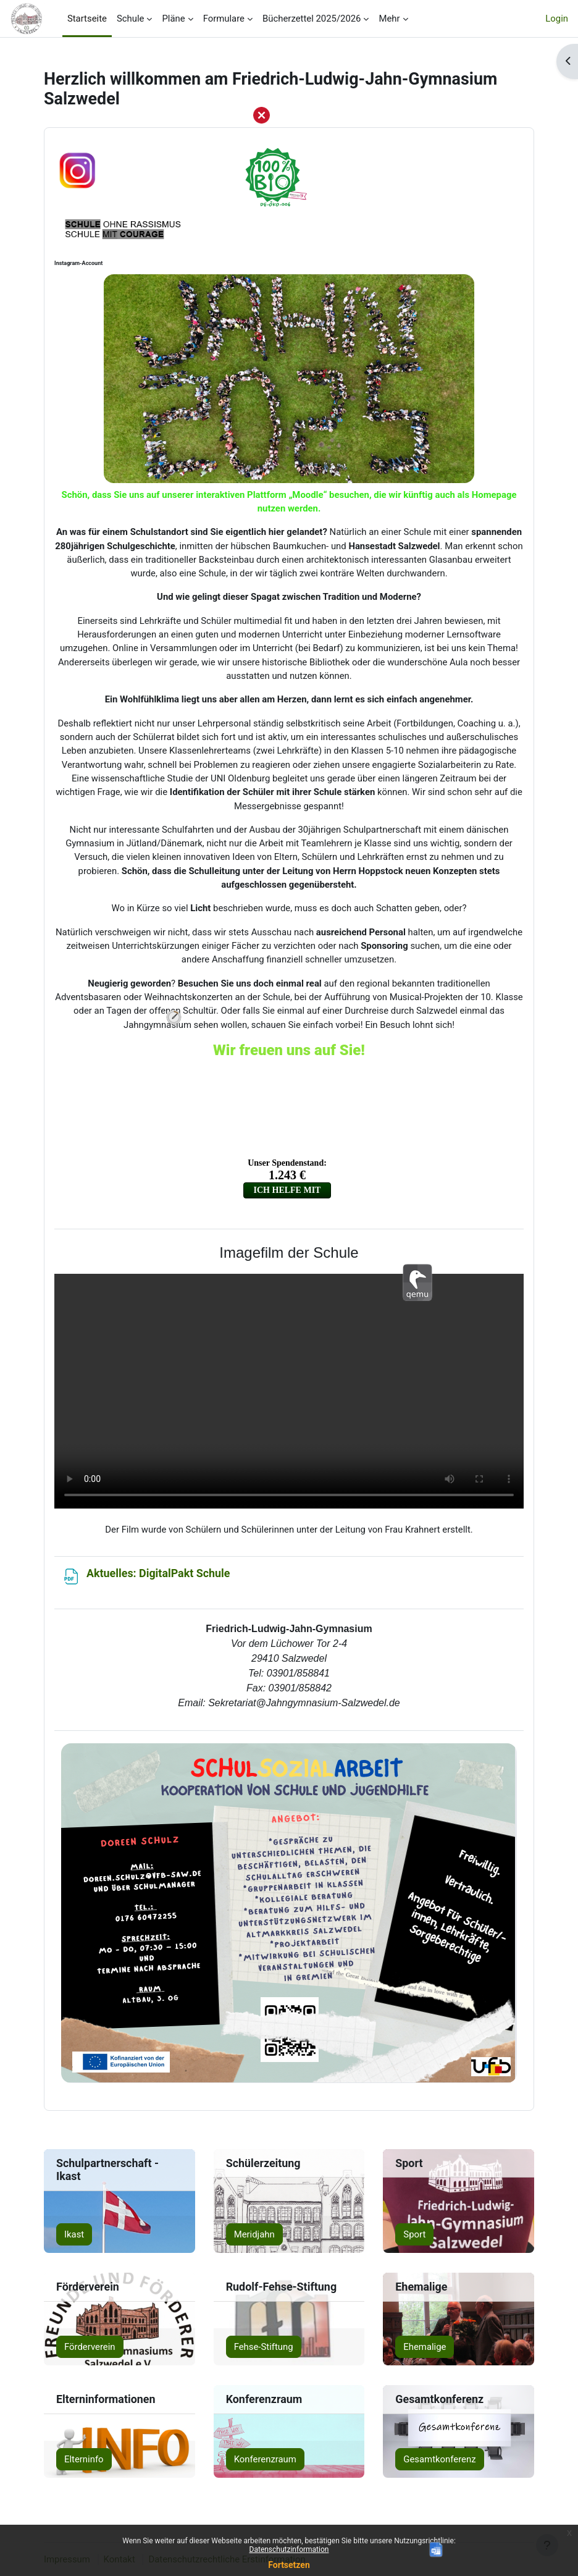 Image resolution: width=578 pixels, height=2576 pixels. What do you see at coordinates (261, 115) in the screenshot?
I see `close the current window` at bounding box center [261, 115].